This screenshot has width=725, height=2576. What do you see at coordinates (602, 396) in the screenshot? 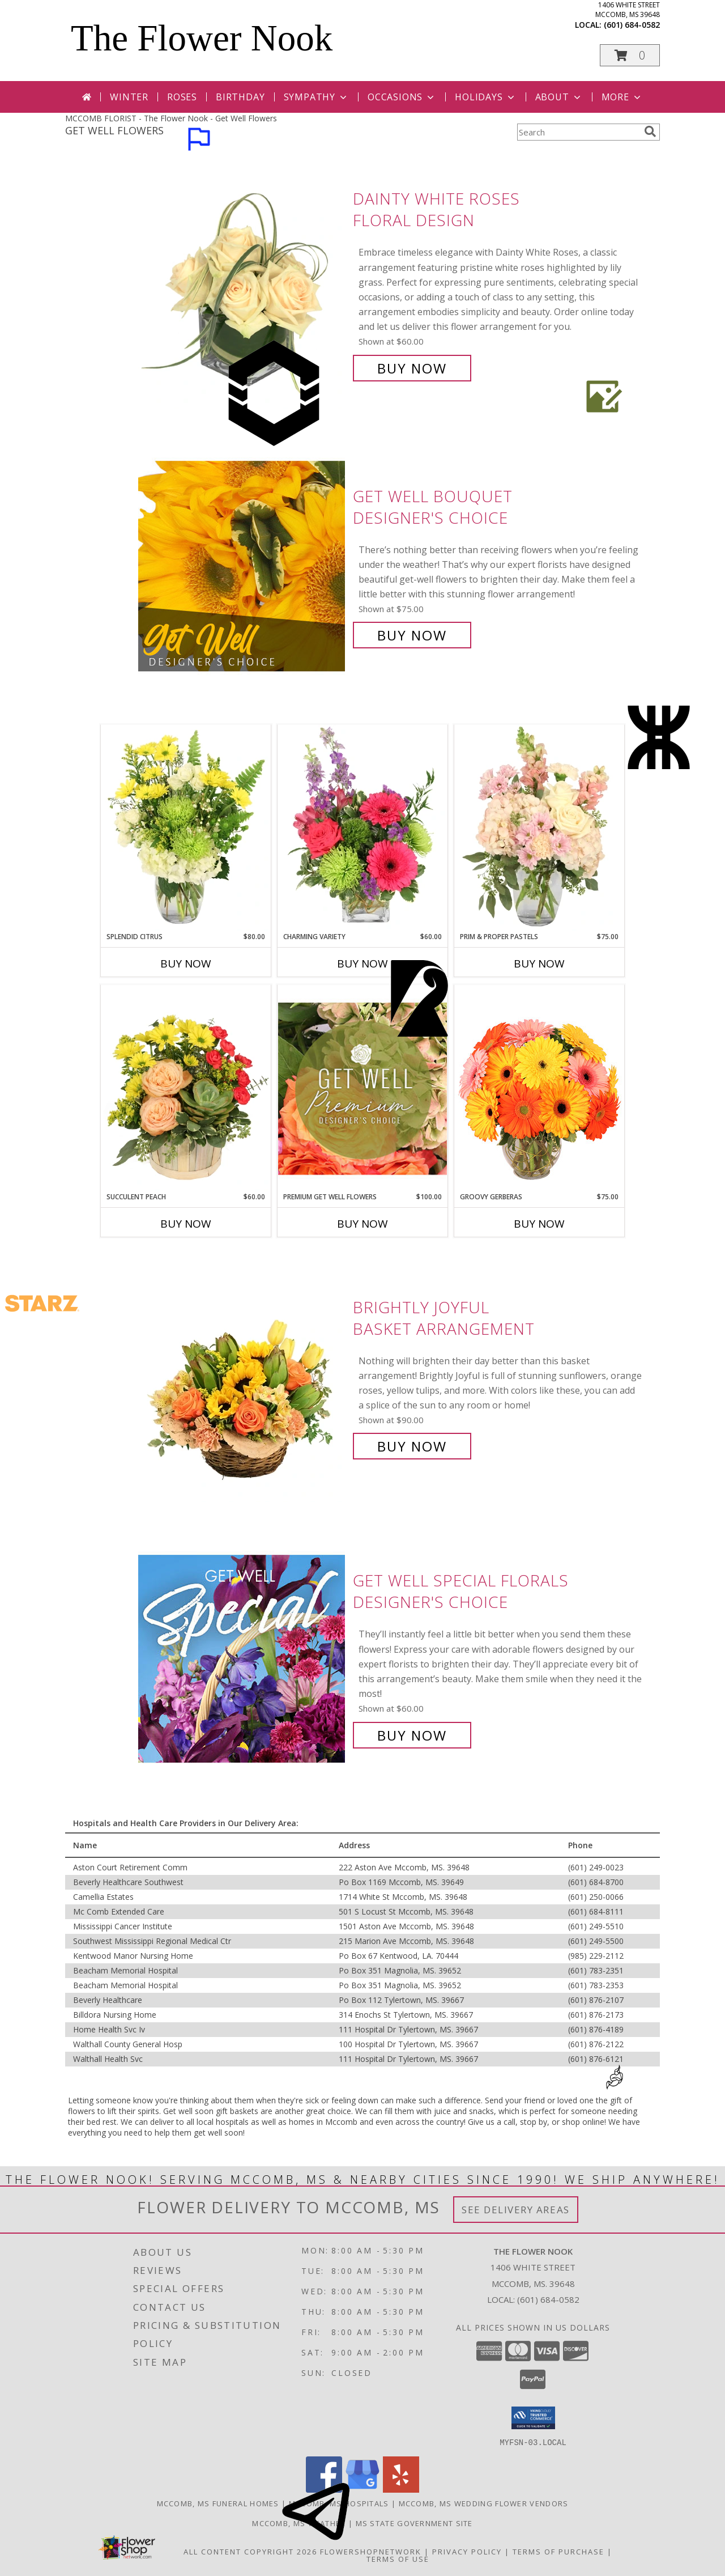
I see `edit or modify an image` at bounding box center [602, 396].